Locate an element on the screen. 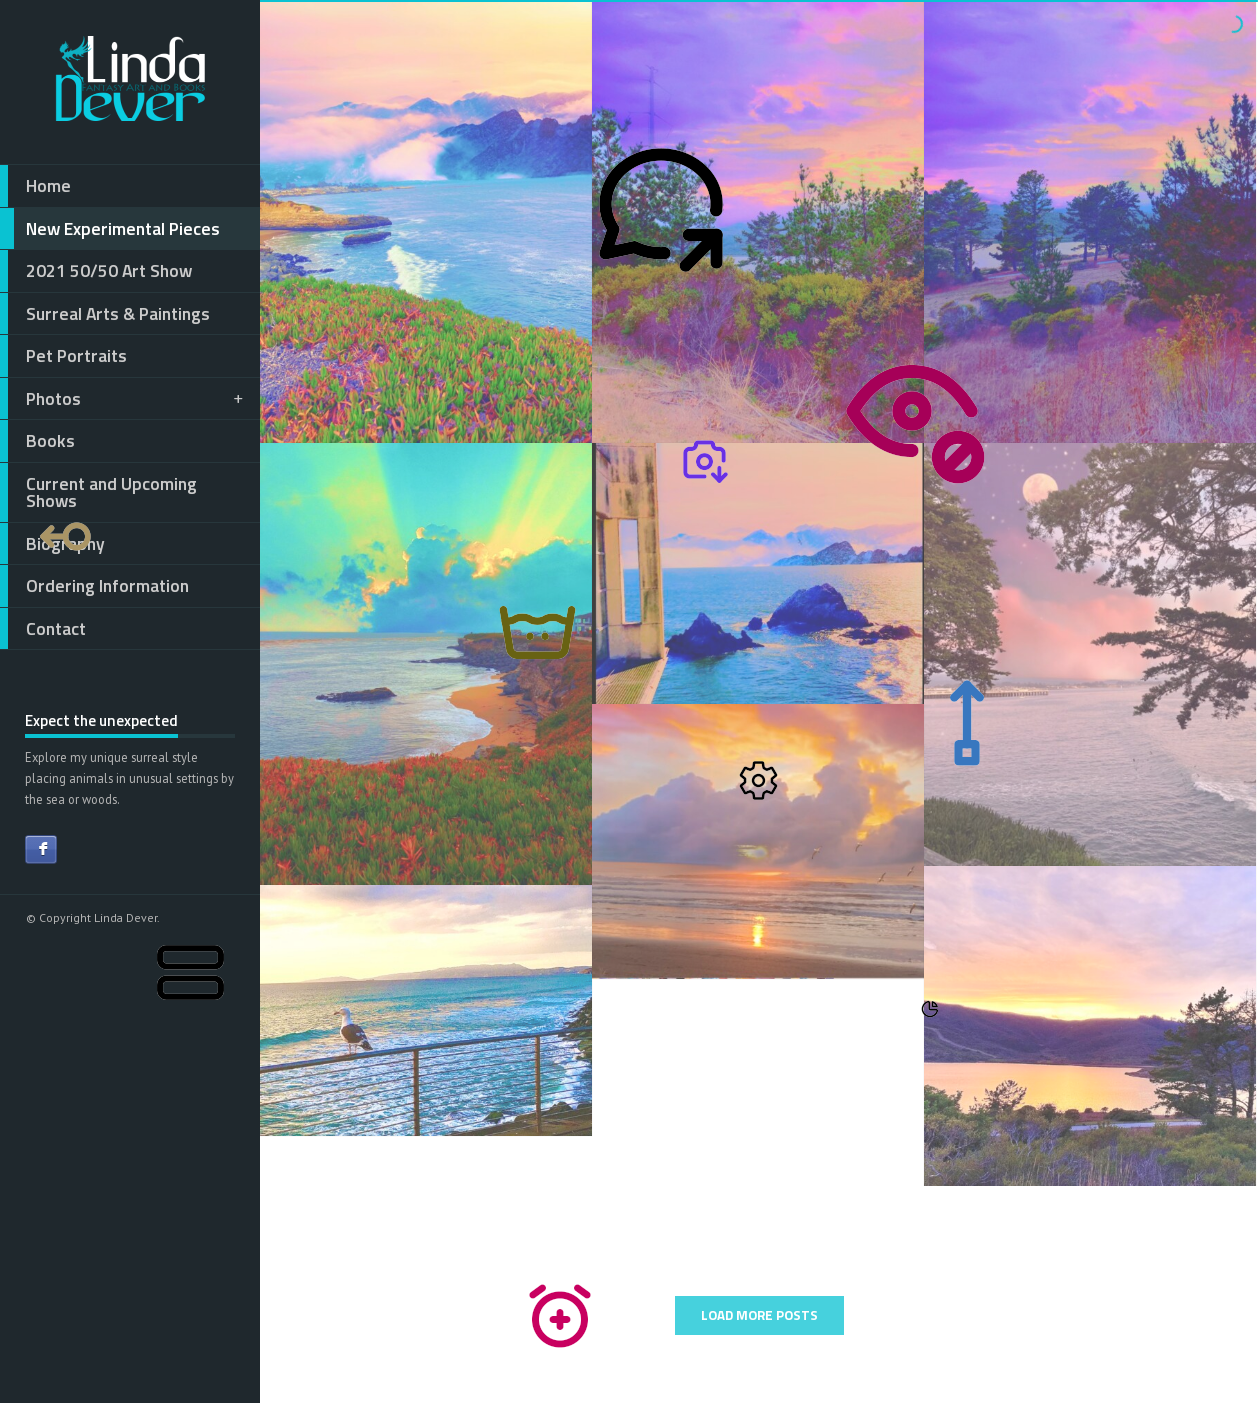  add a new alarm is located at coordinates (560, 1316).